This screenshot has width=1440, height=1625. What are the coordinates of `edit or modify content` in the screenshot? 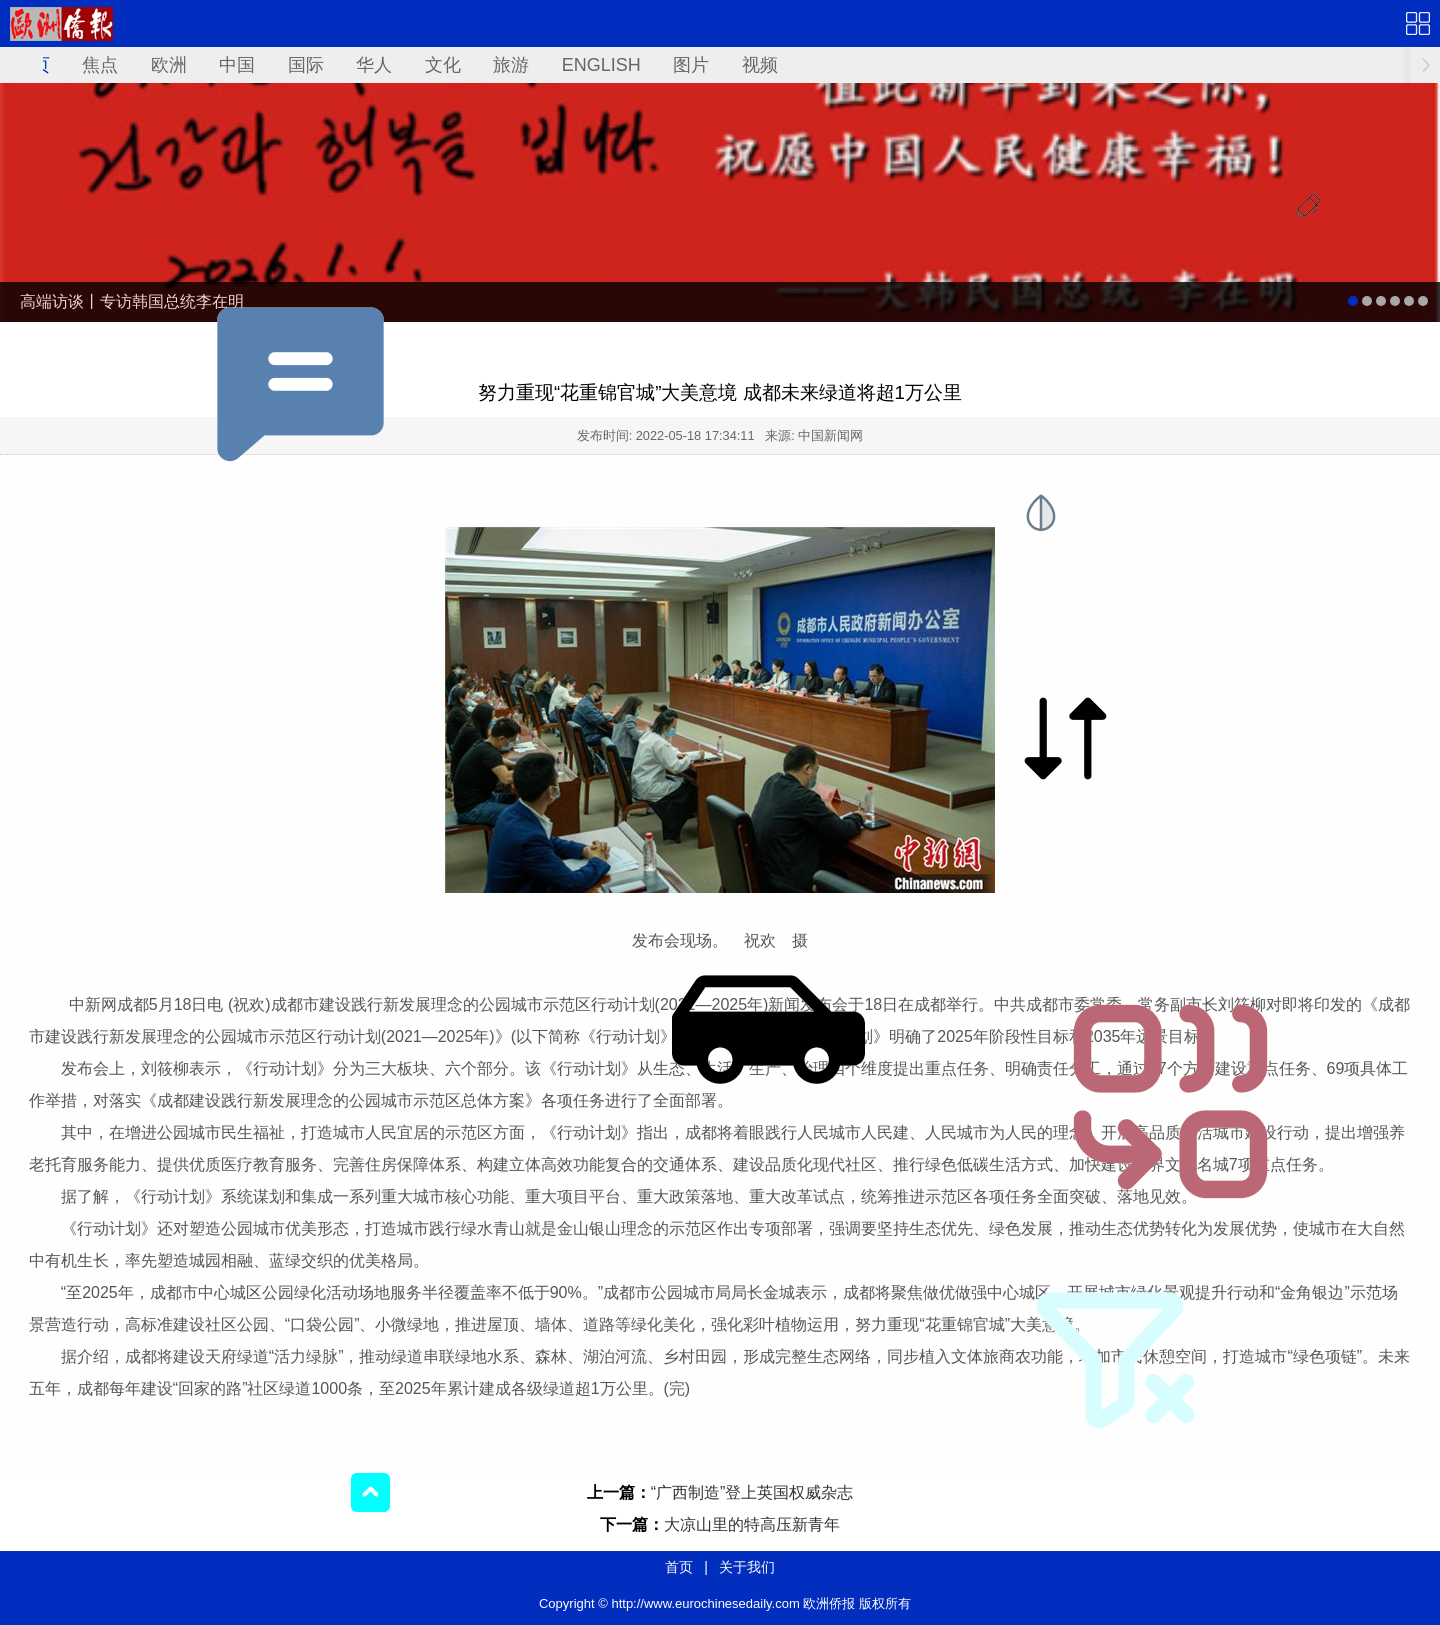 It's located at (1308, 205).